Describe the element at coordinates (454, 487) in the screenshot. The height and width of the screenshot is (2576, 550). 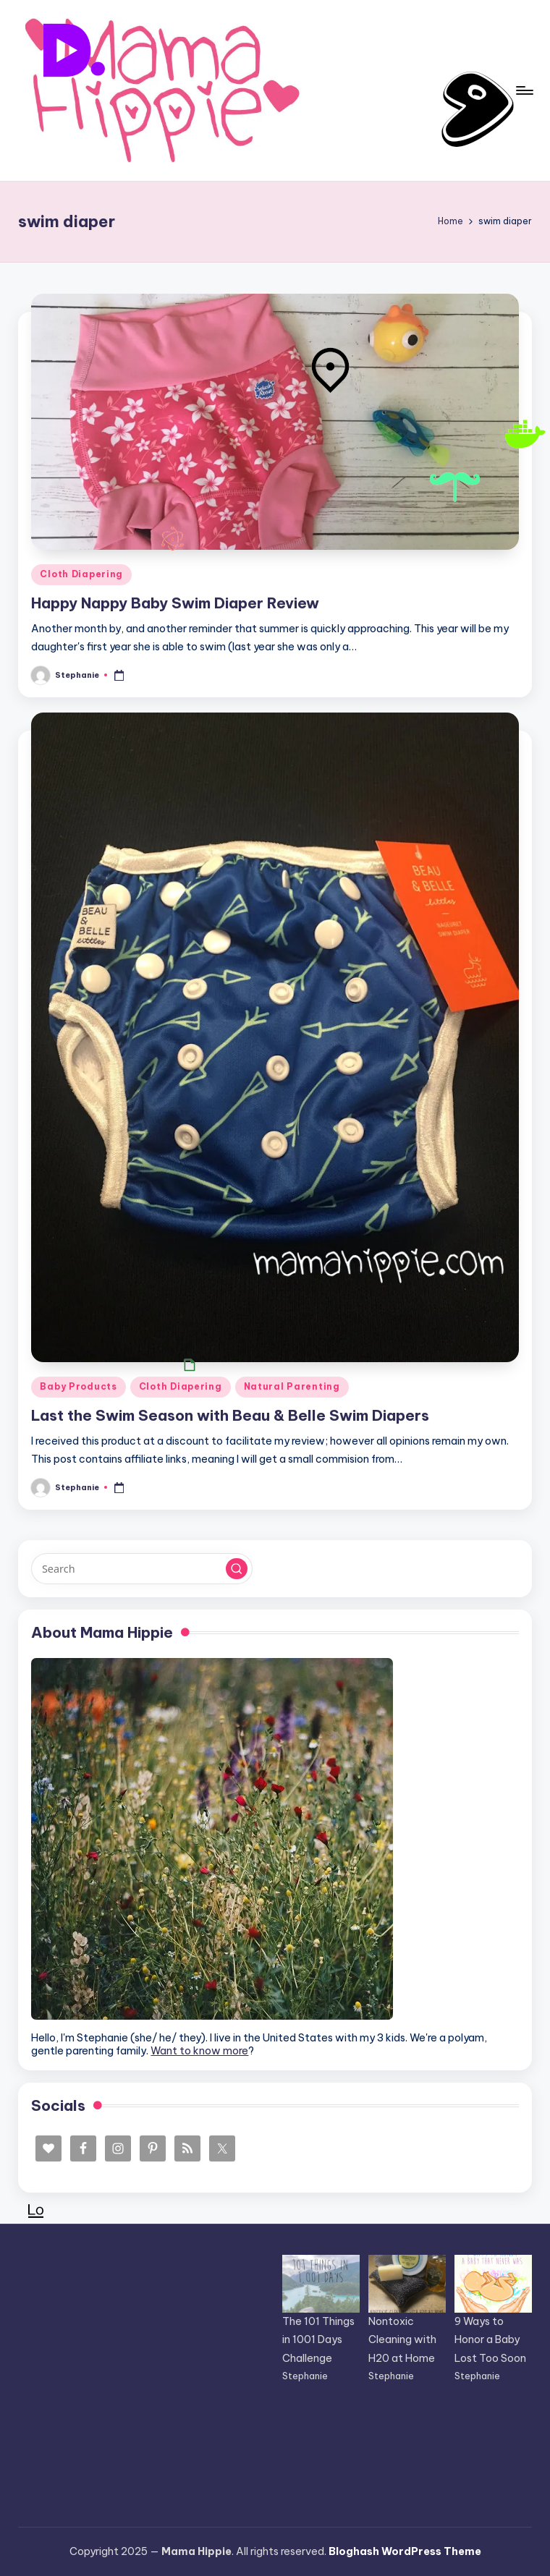
I see `handlebars.js templating library logo` at that location.